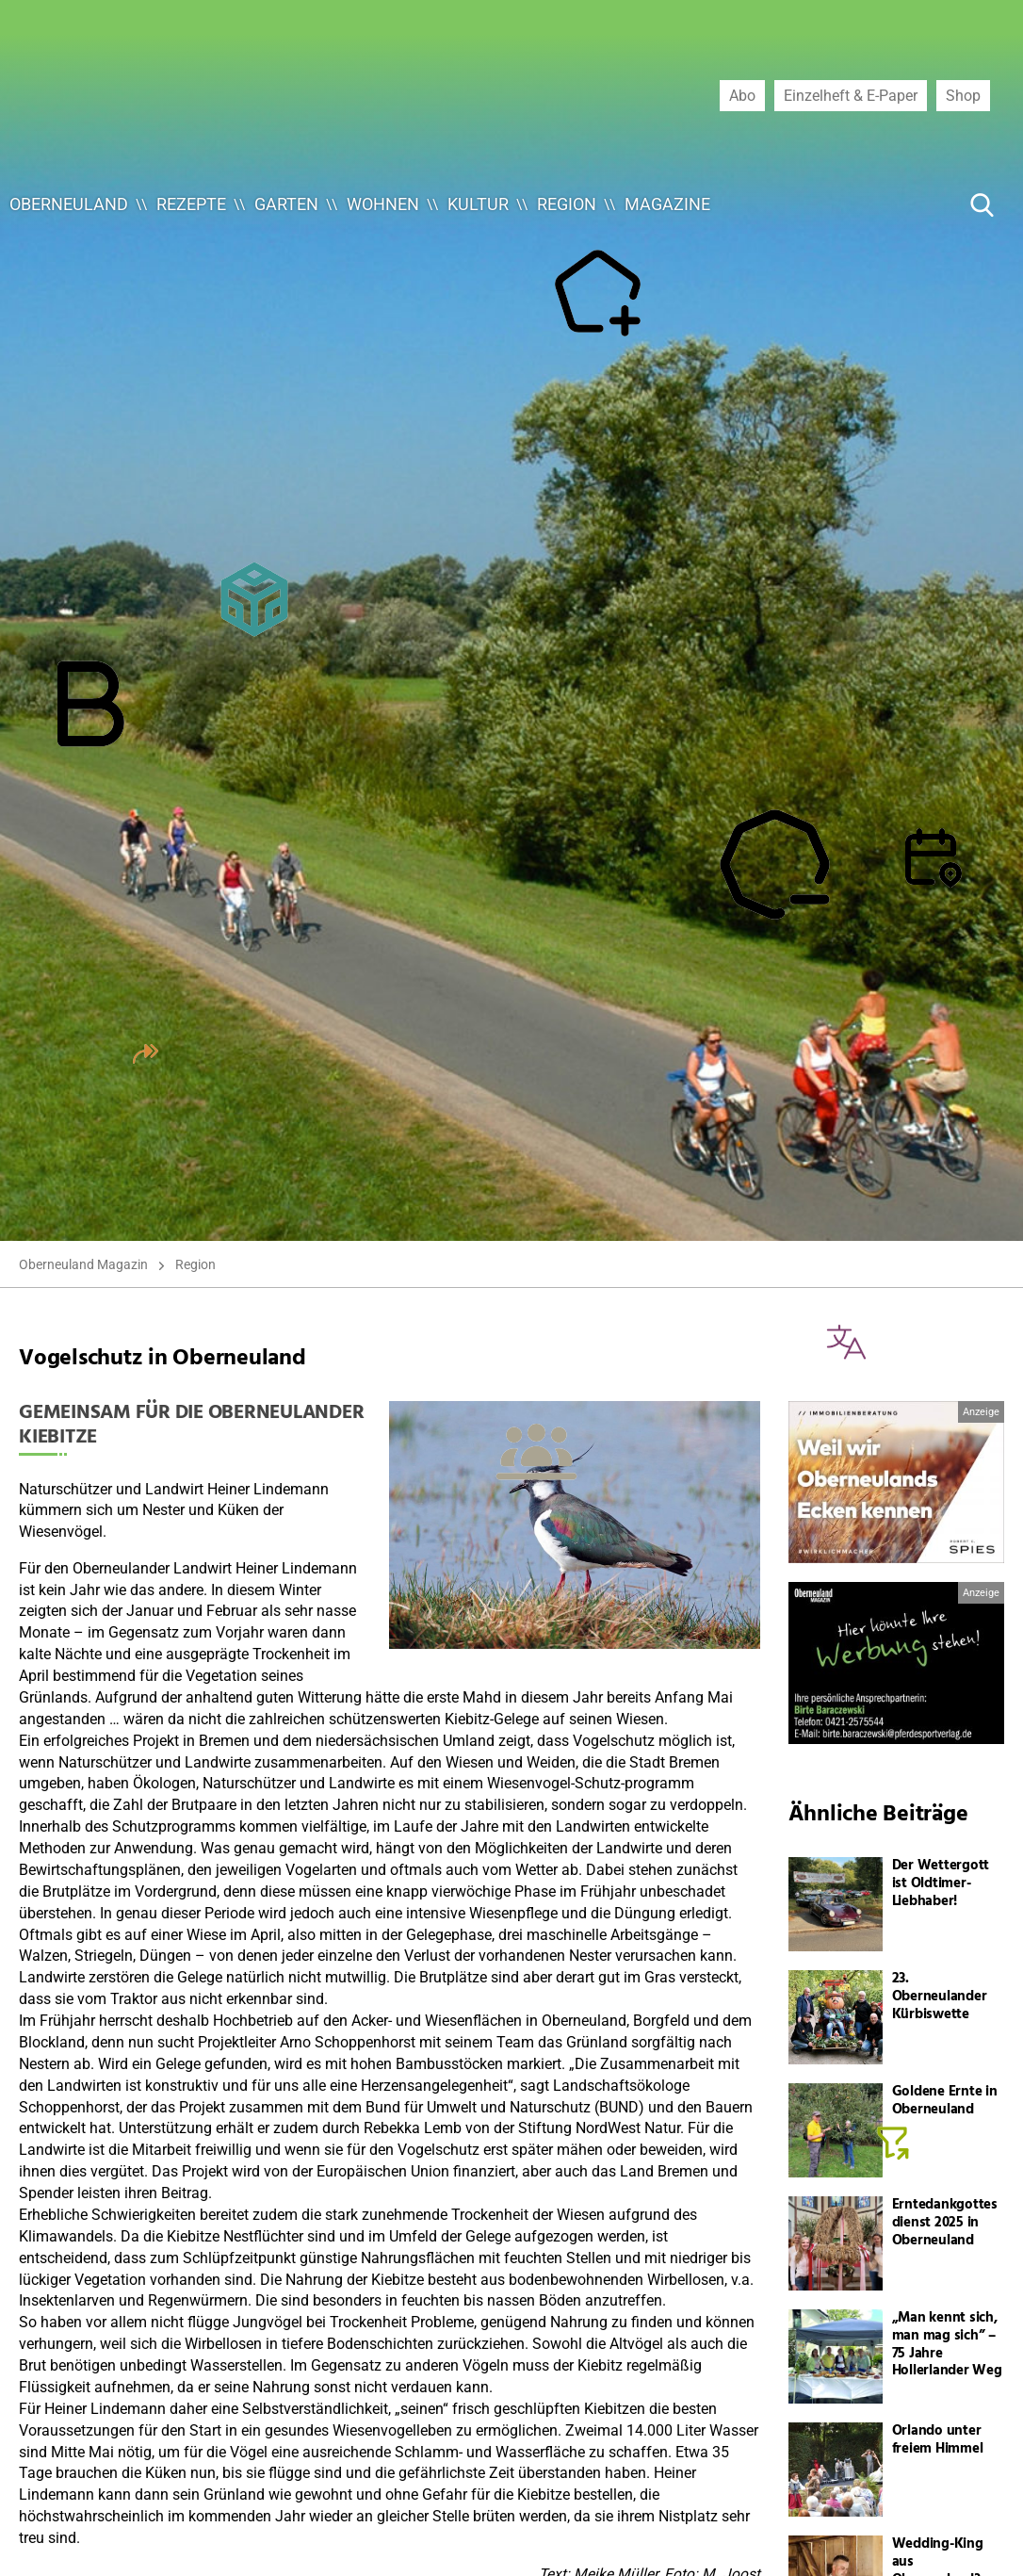  What do you see at coordinates (89, 704) in the screenshot?
I see `apply bold formatting to selected text` at bounding box center [89, 704].